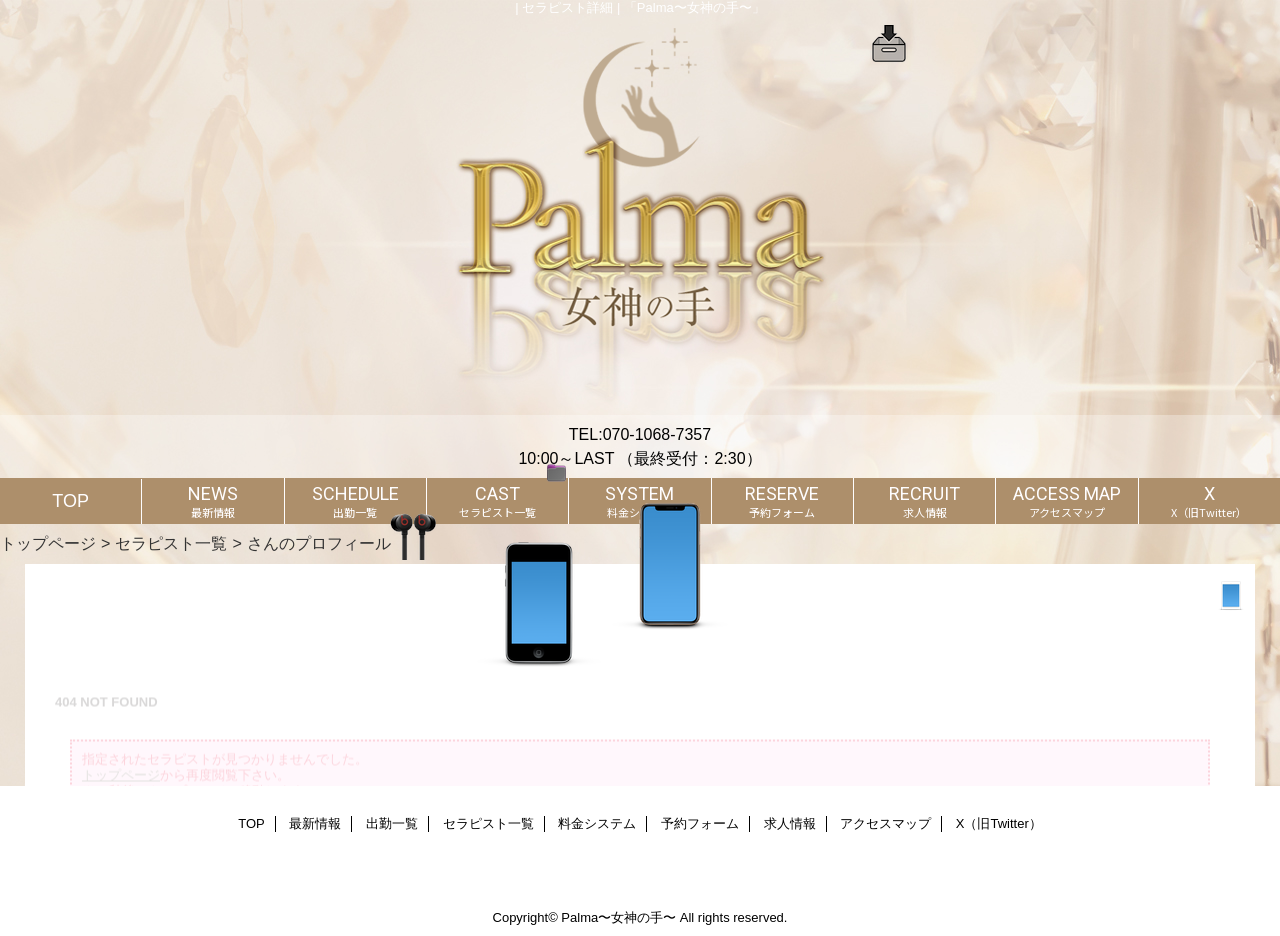 This screenshot has width=1280, height=936. Describe the element at coordinates (1231, 593) in the screenshot. I see `iPad mini 2 device detected` at that location.